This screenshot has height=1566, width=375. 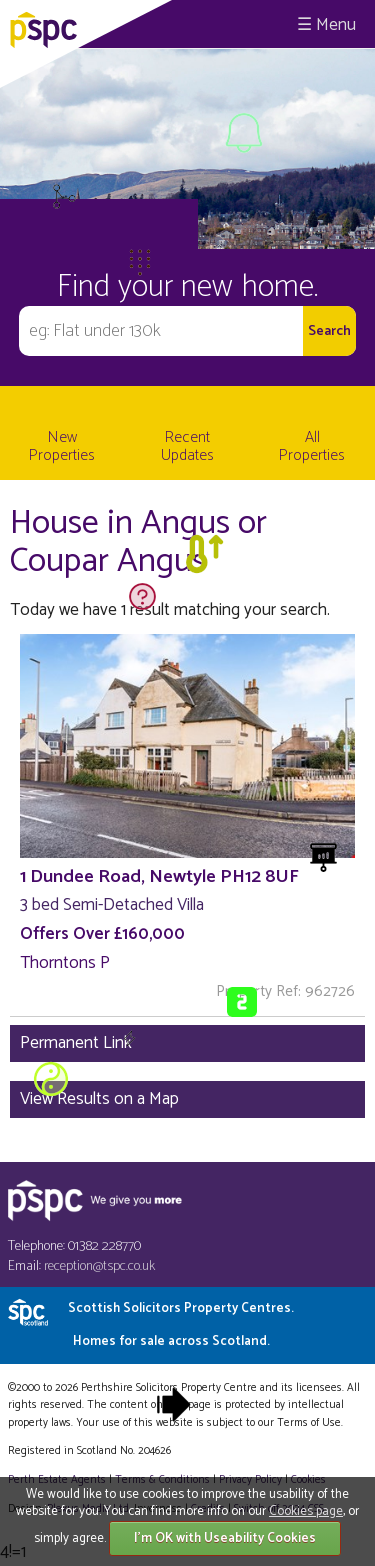 I want to click on proceed to the next step, so click(x=172, y=1404).